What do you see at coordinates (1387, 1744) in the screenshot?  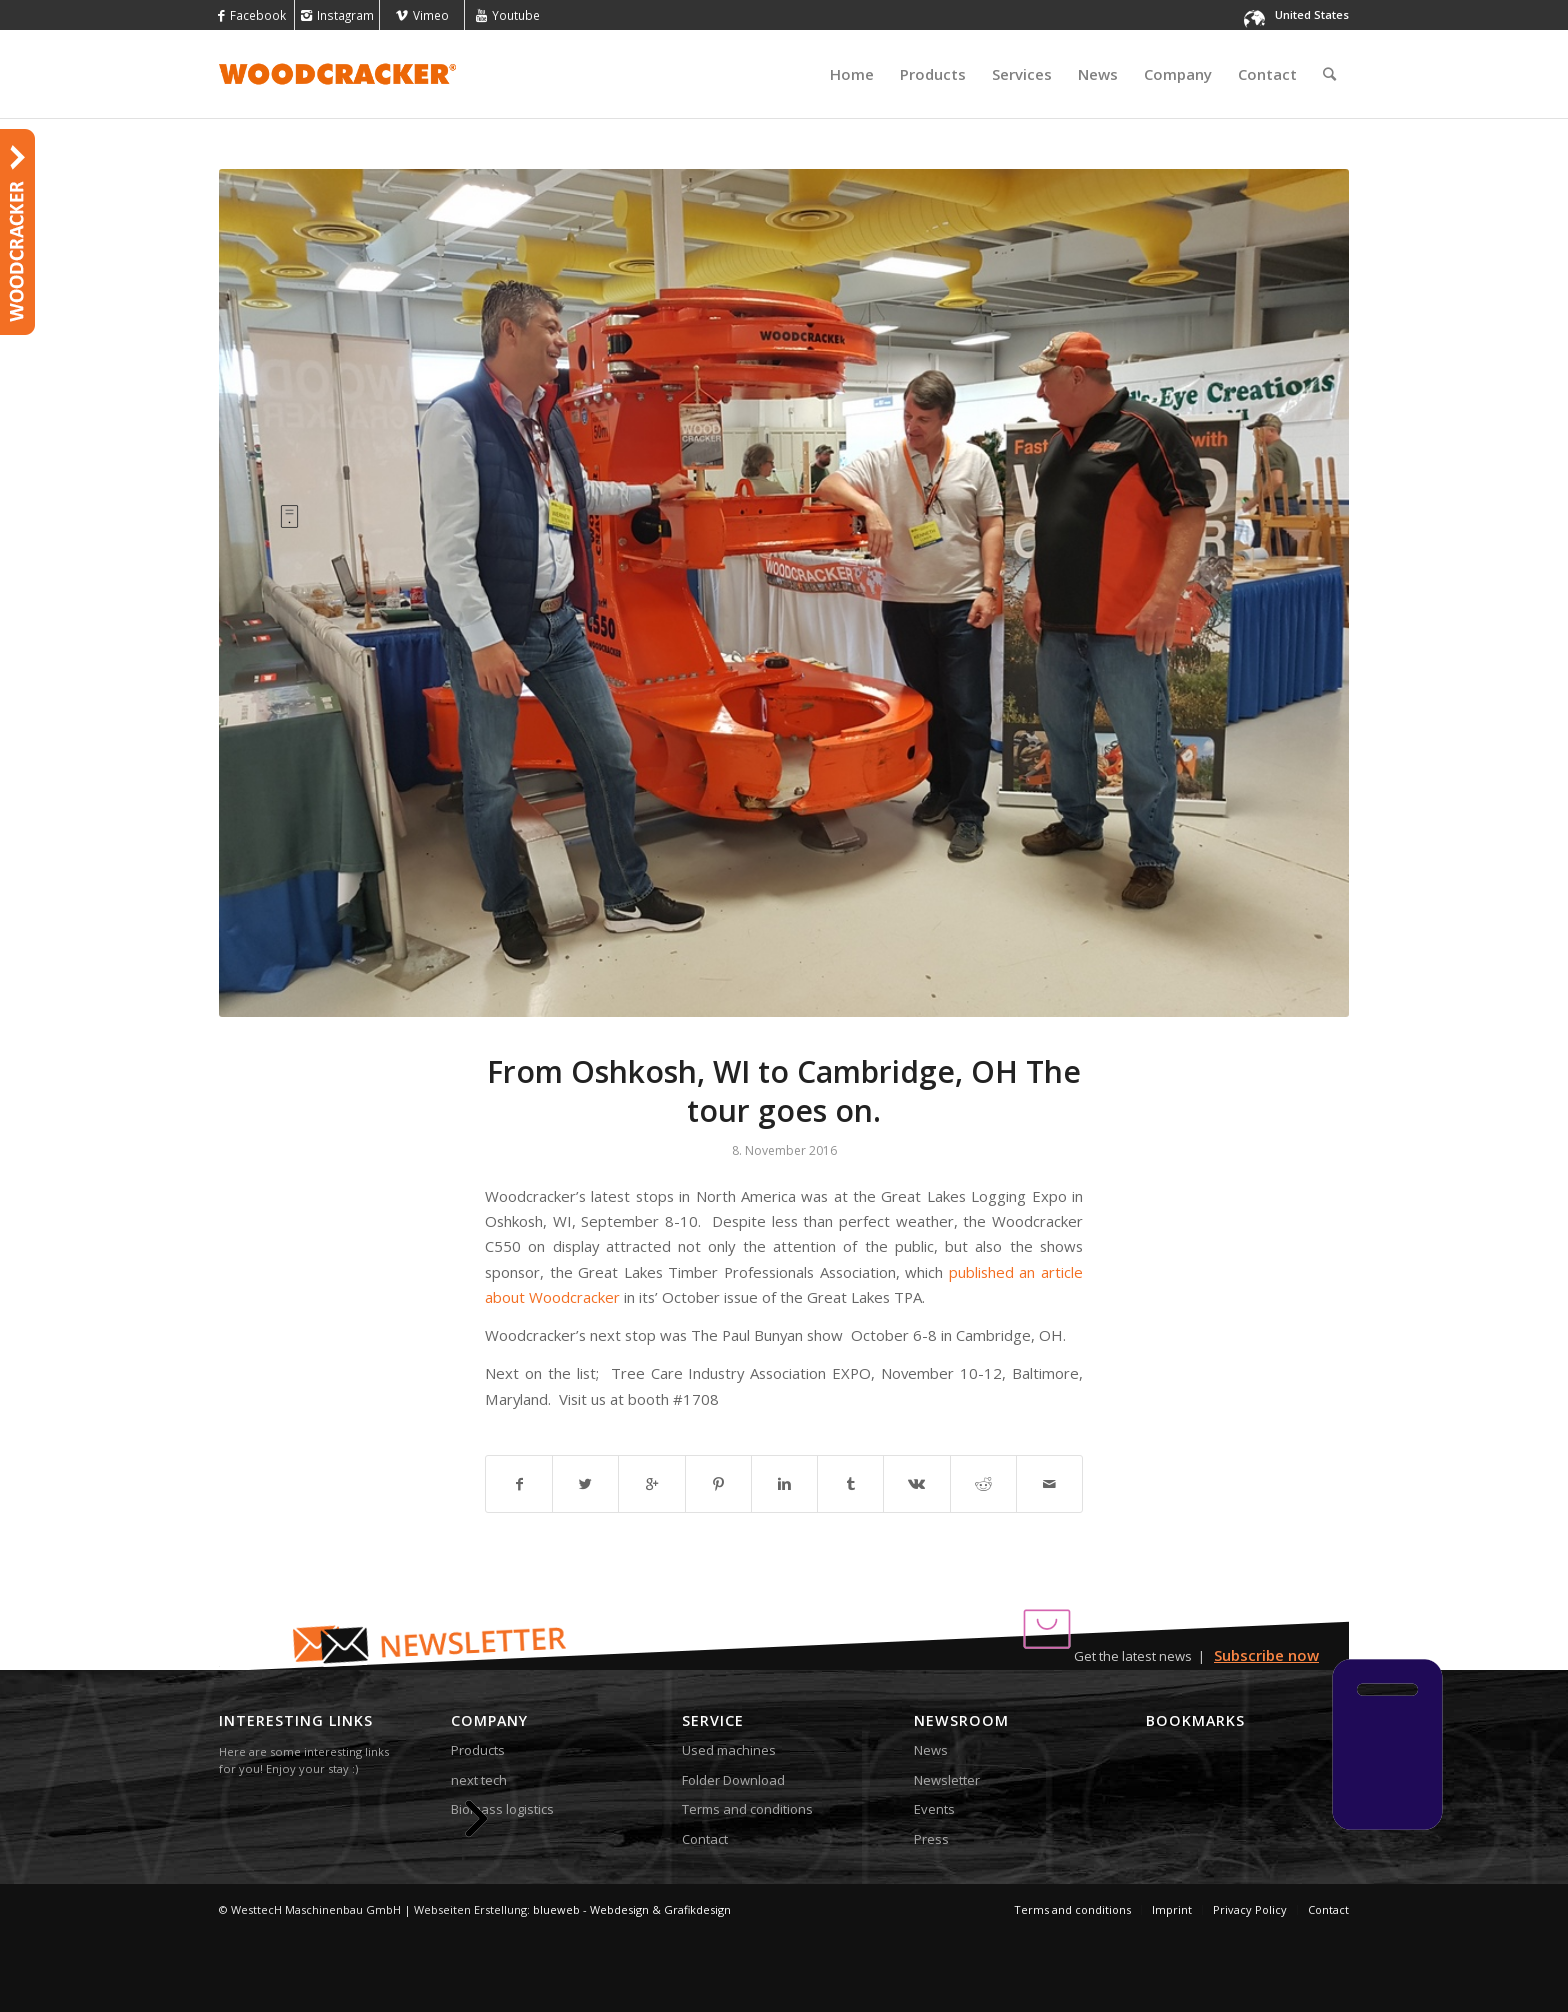 I see `mobile device with speaker enabled` at bounding box center [1387, 1744].